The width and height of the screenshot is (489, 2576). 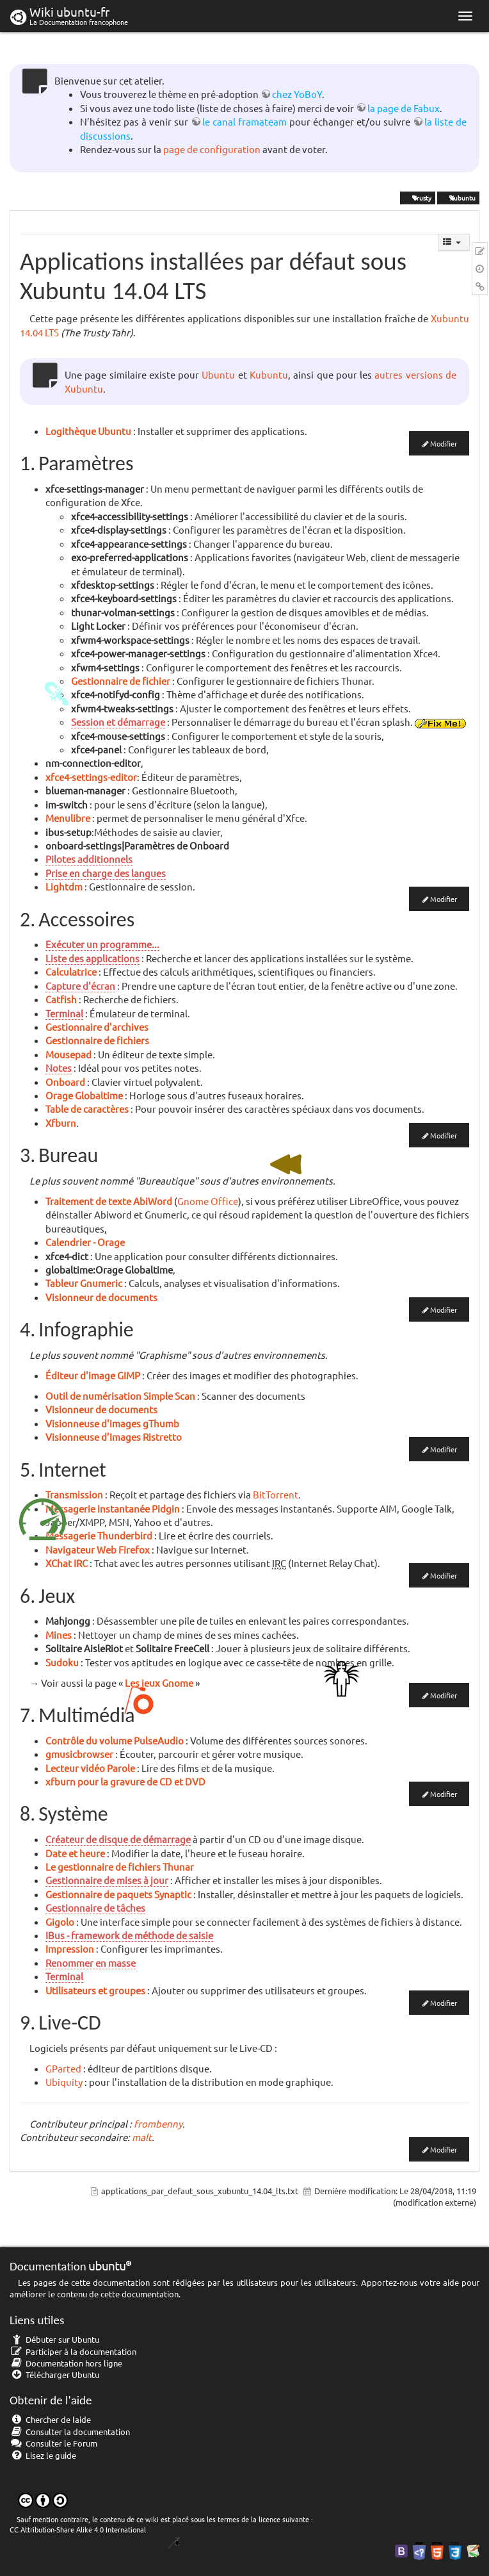 I want to click on rewind or skip backward in media playback, so click(x=285, y=1164).